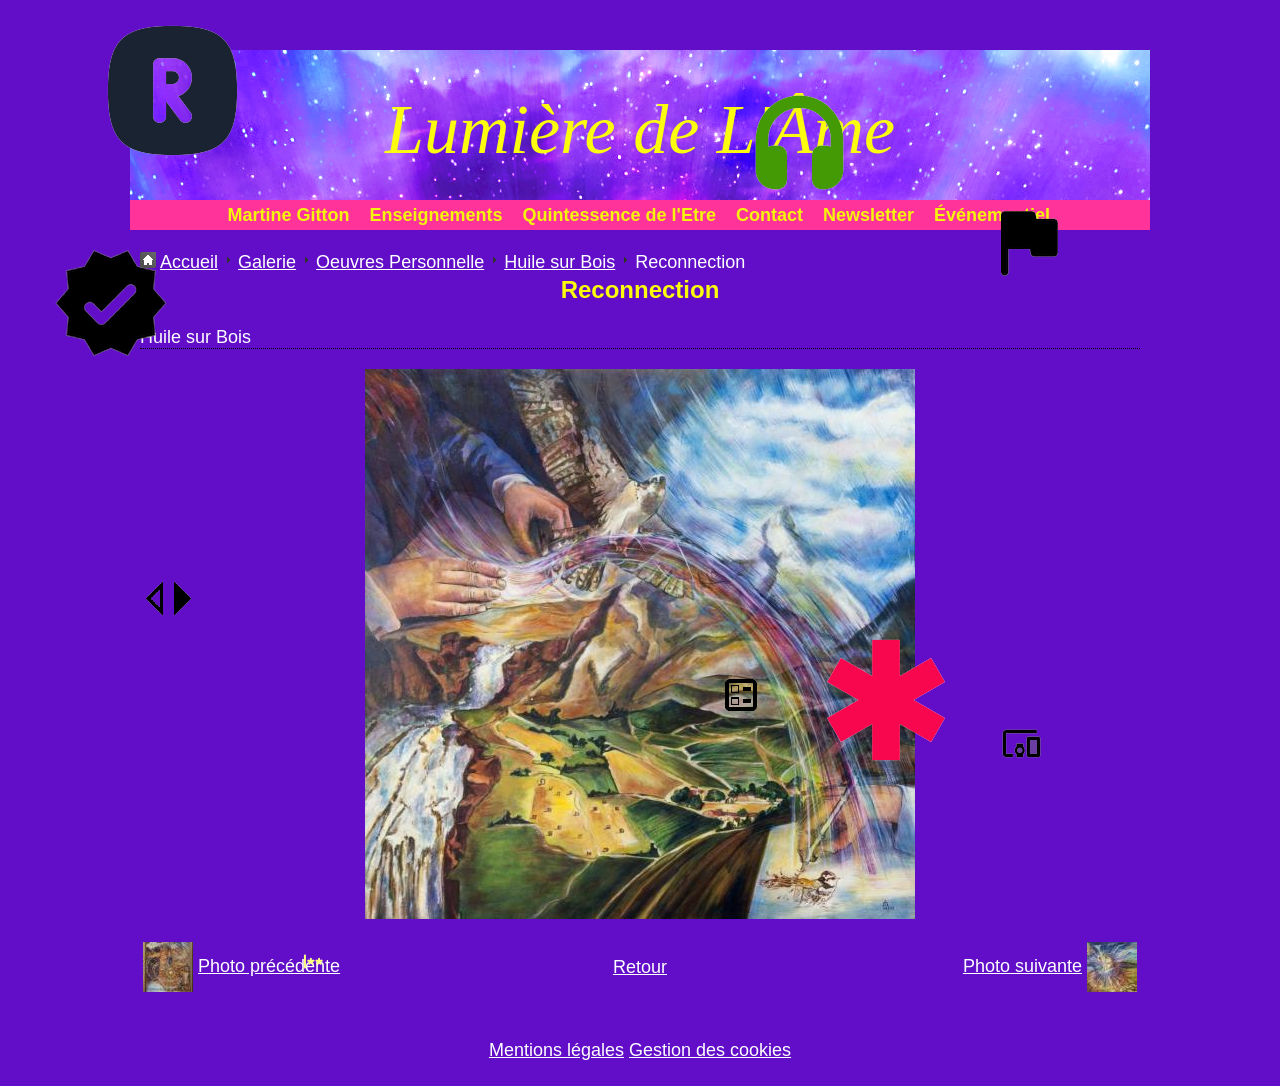  I want to click on view ballot or voting options, so click(741, 695).